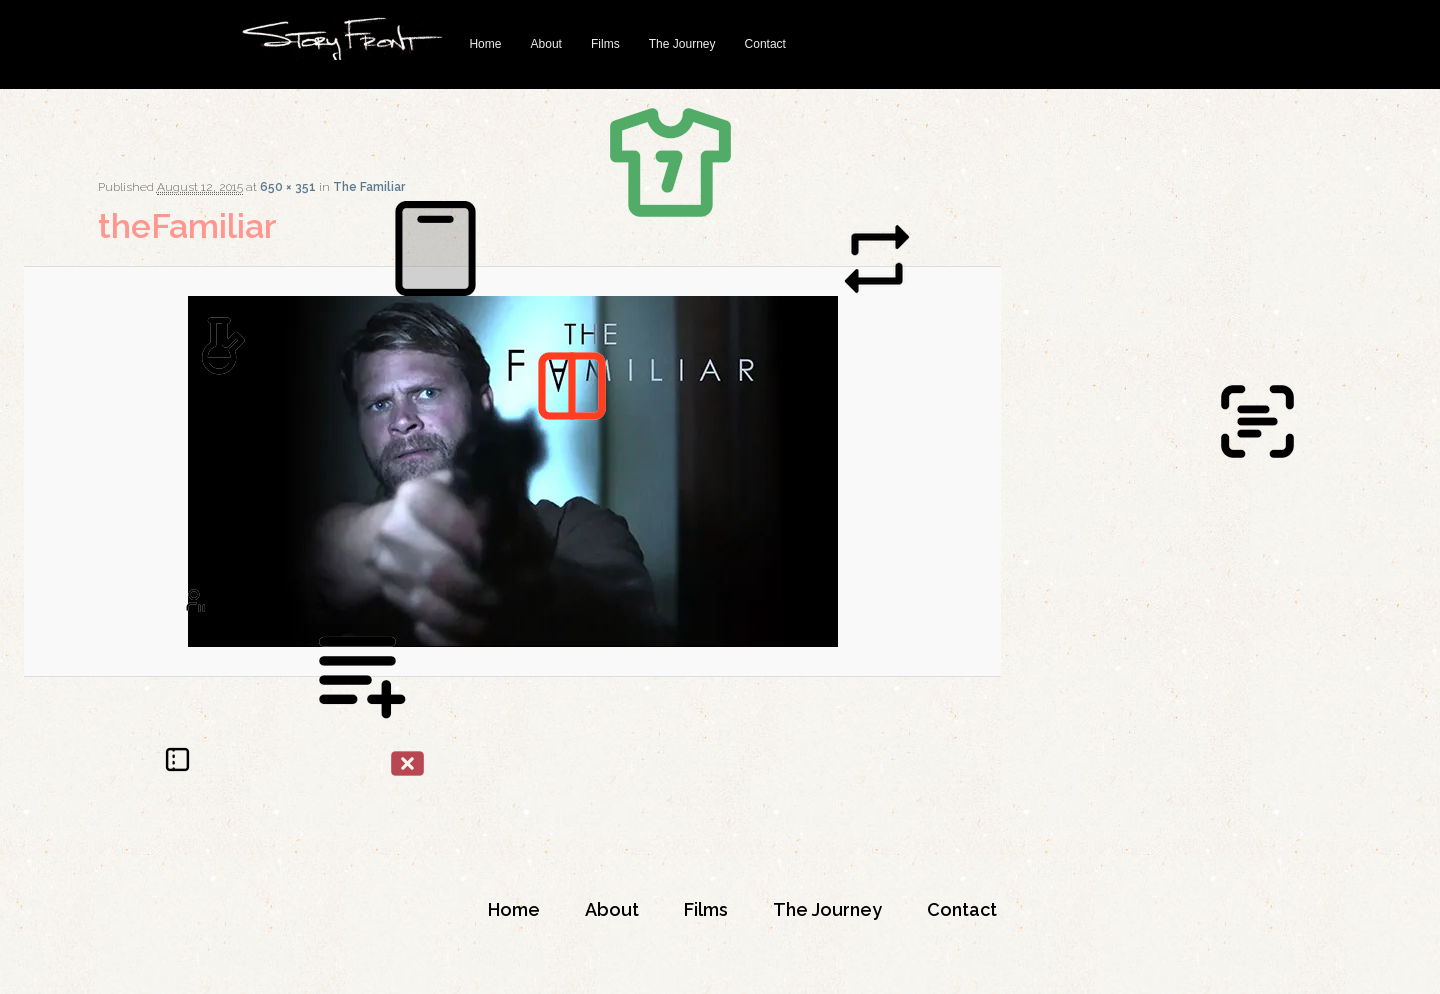  Describe the element at coordinates (357, 670) in the screenshot. I see `add new text or text field` at that location.